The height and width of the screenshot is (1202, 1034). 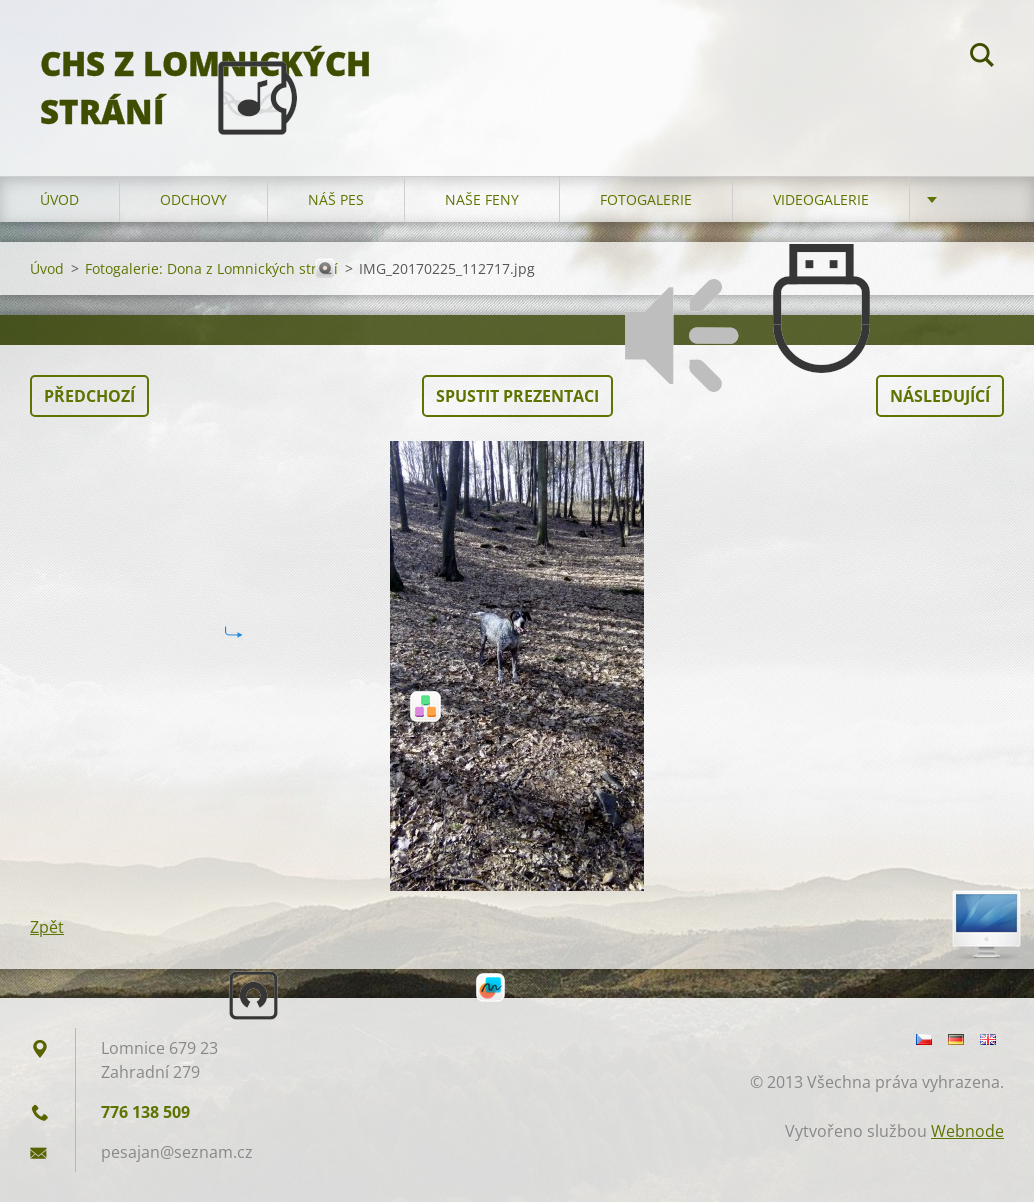 I want to click on audio speaker output indicator, so click(x=681, y=335).